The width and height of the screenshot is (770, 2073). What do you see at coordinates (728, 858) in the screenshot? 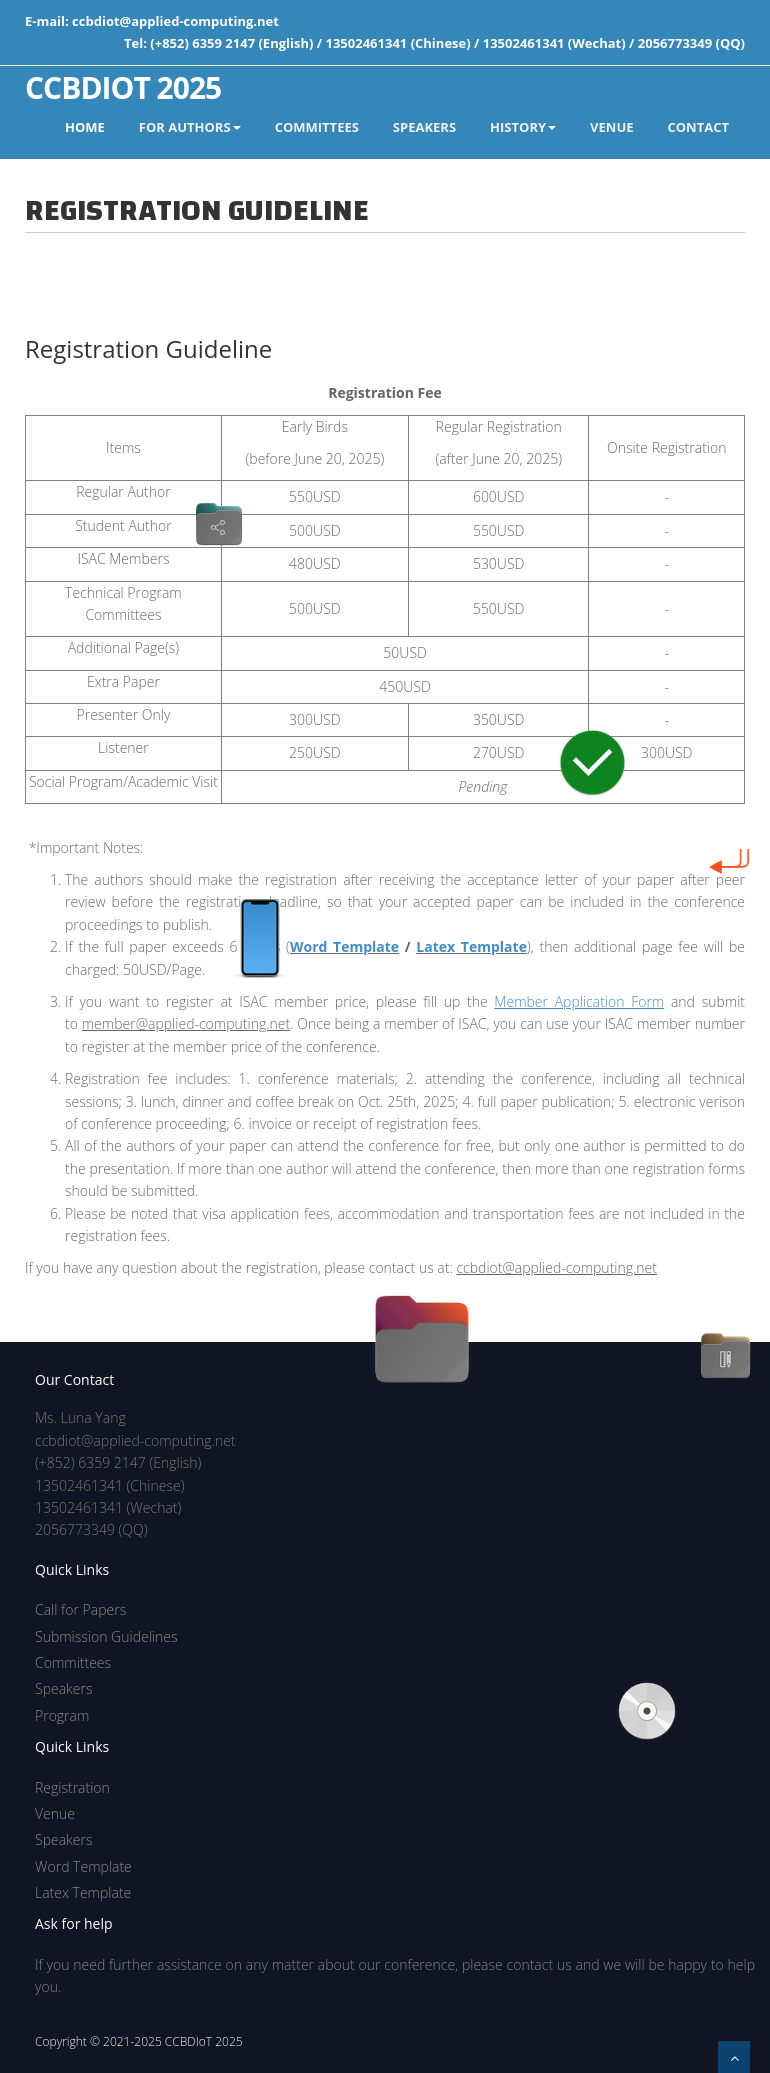
I see `reply all to an email message` at bounding box center [728, 858].